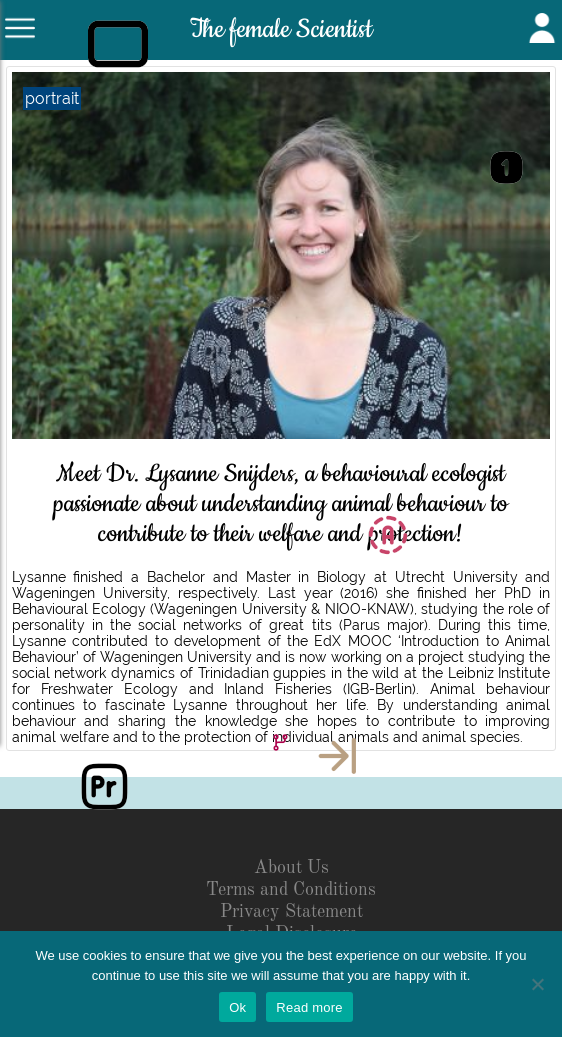  What do you see at coordinates (104, 786) in the screenshot?
I see `open Adobe Premiere Pro` at bounding box center [104, 786].